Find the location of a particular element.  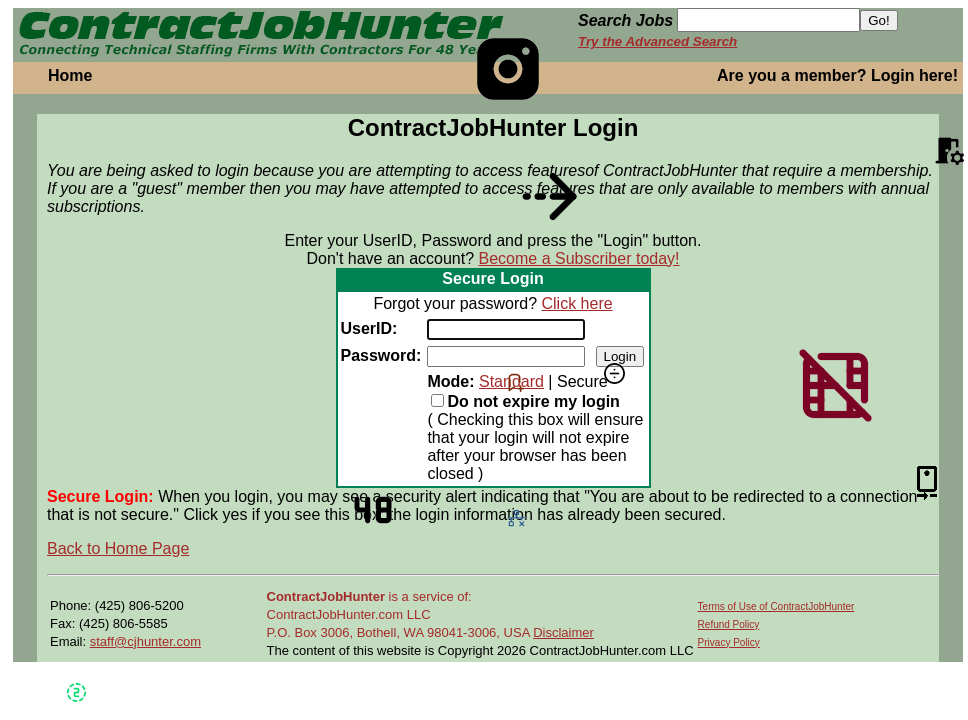

continue to the next step is located at coordinates (549, 196).